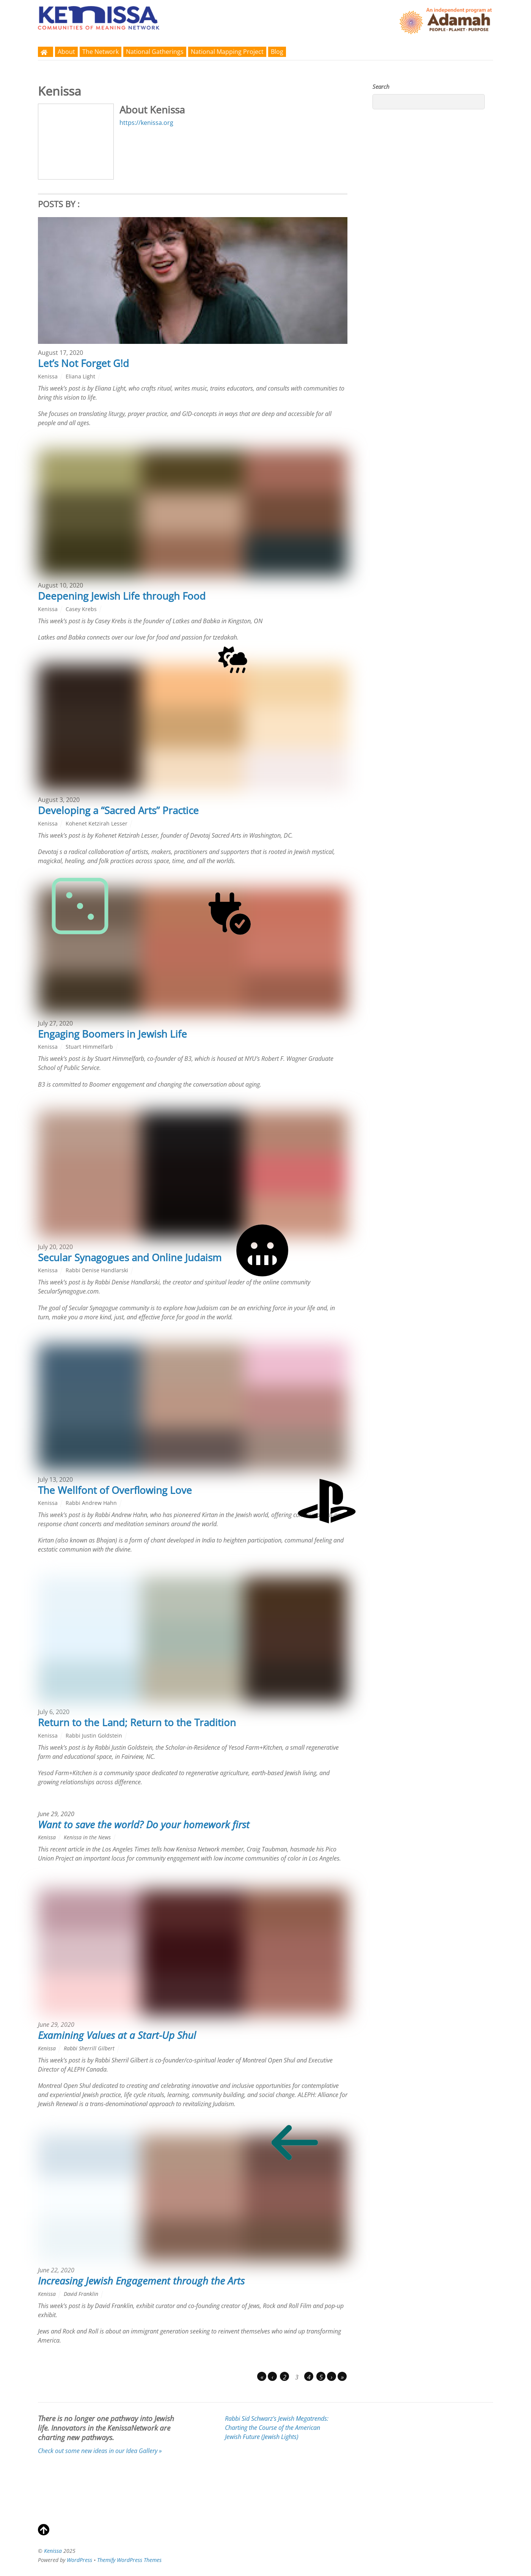 The width and height of the screenshot is (531, 2576). I want to click on randomize or shuffle content, so click(80, 906).